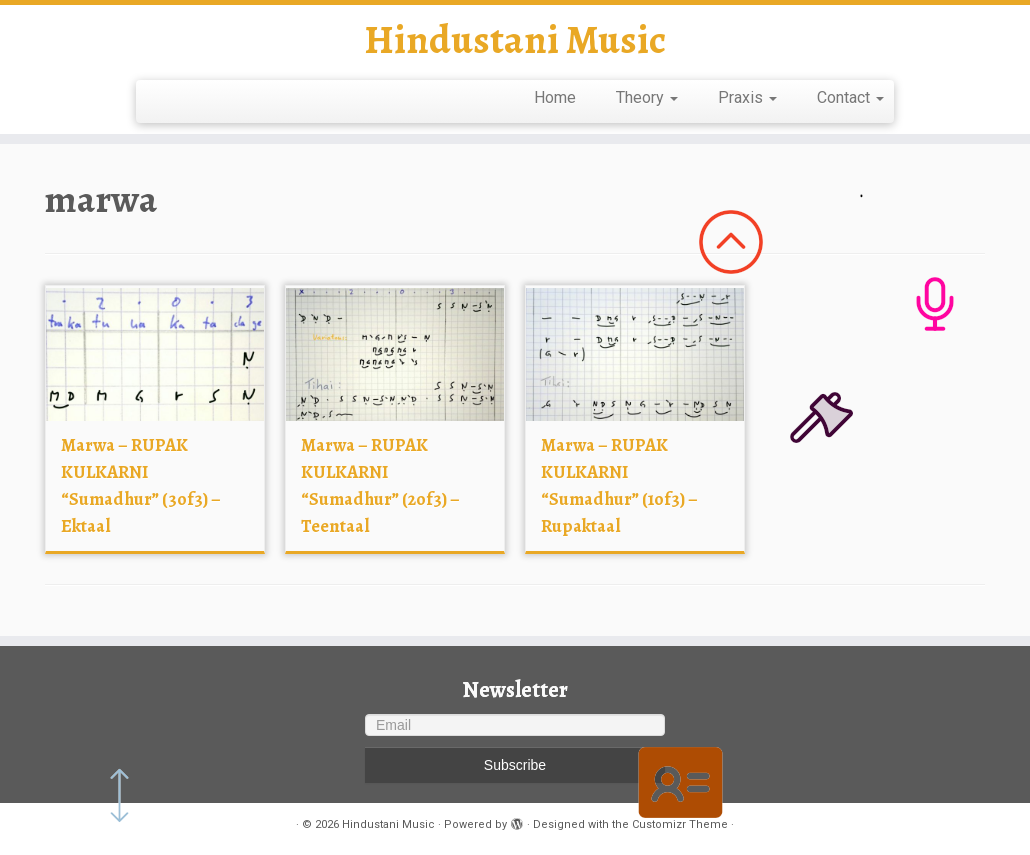  I want to click on scroll to top of page, so click(731, 242).